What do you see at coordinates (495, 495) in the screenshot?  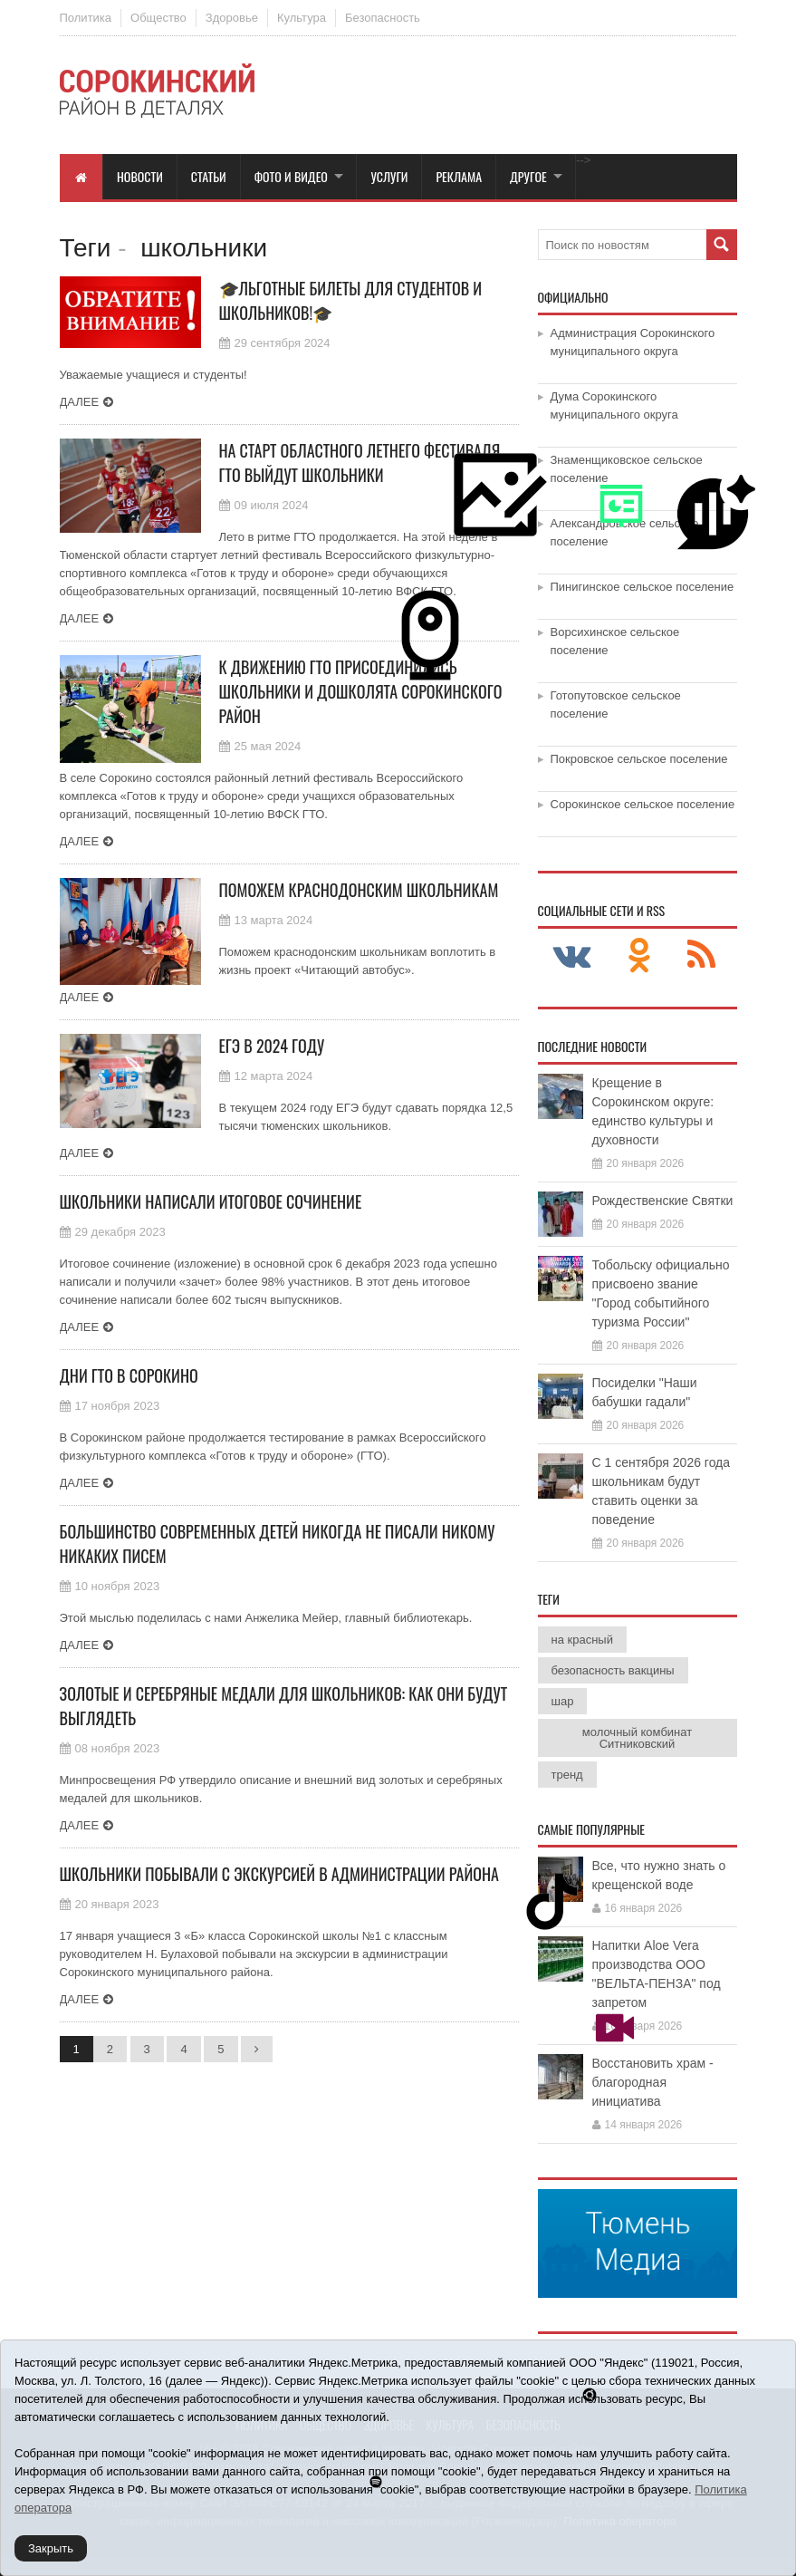 I see `edit or modify an image` at bounding box center [495, 495].